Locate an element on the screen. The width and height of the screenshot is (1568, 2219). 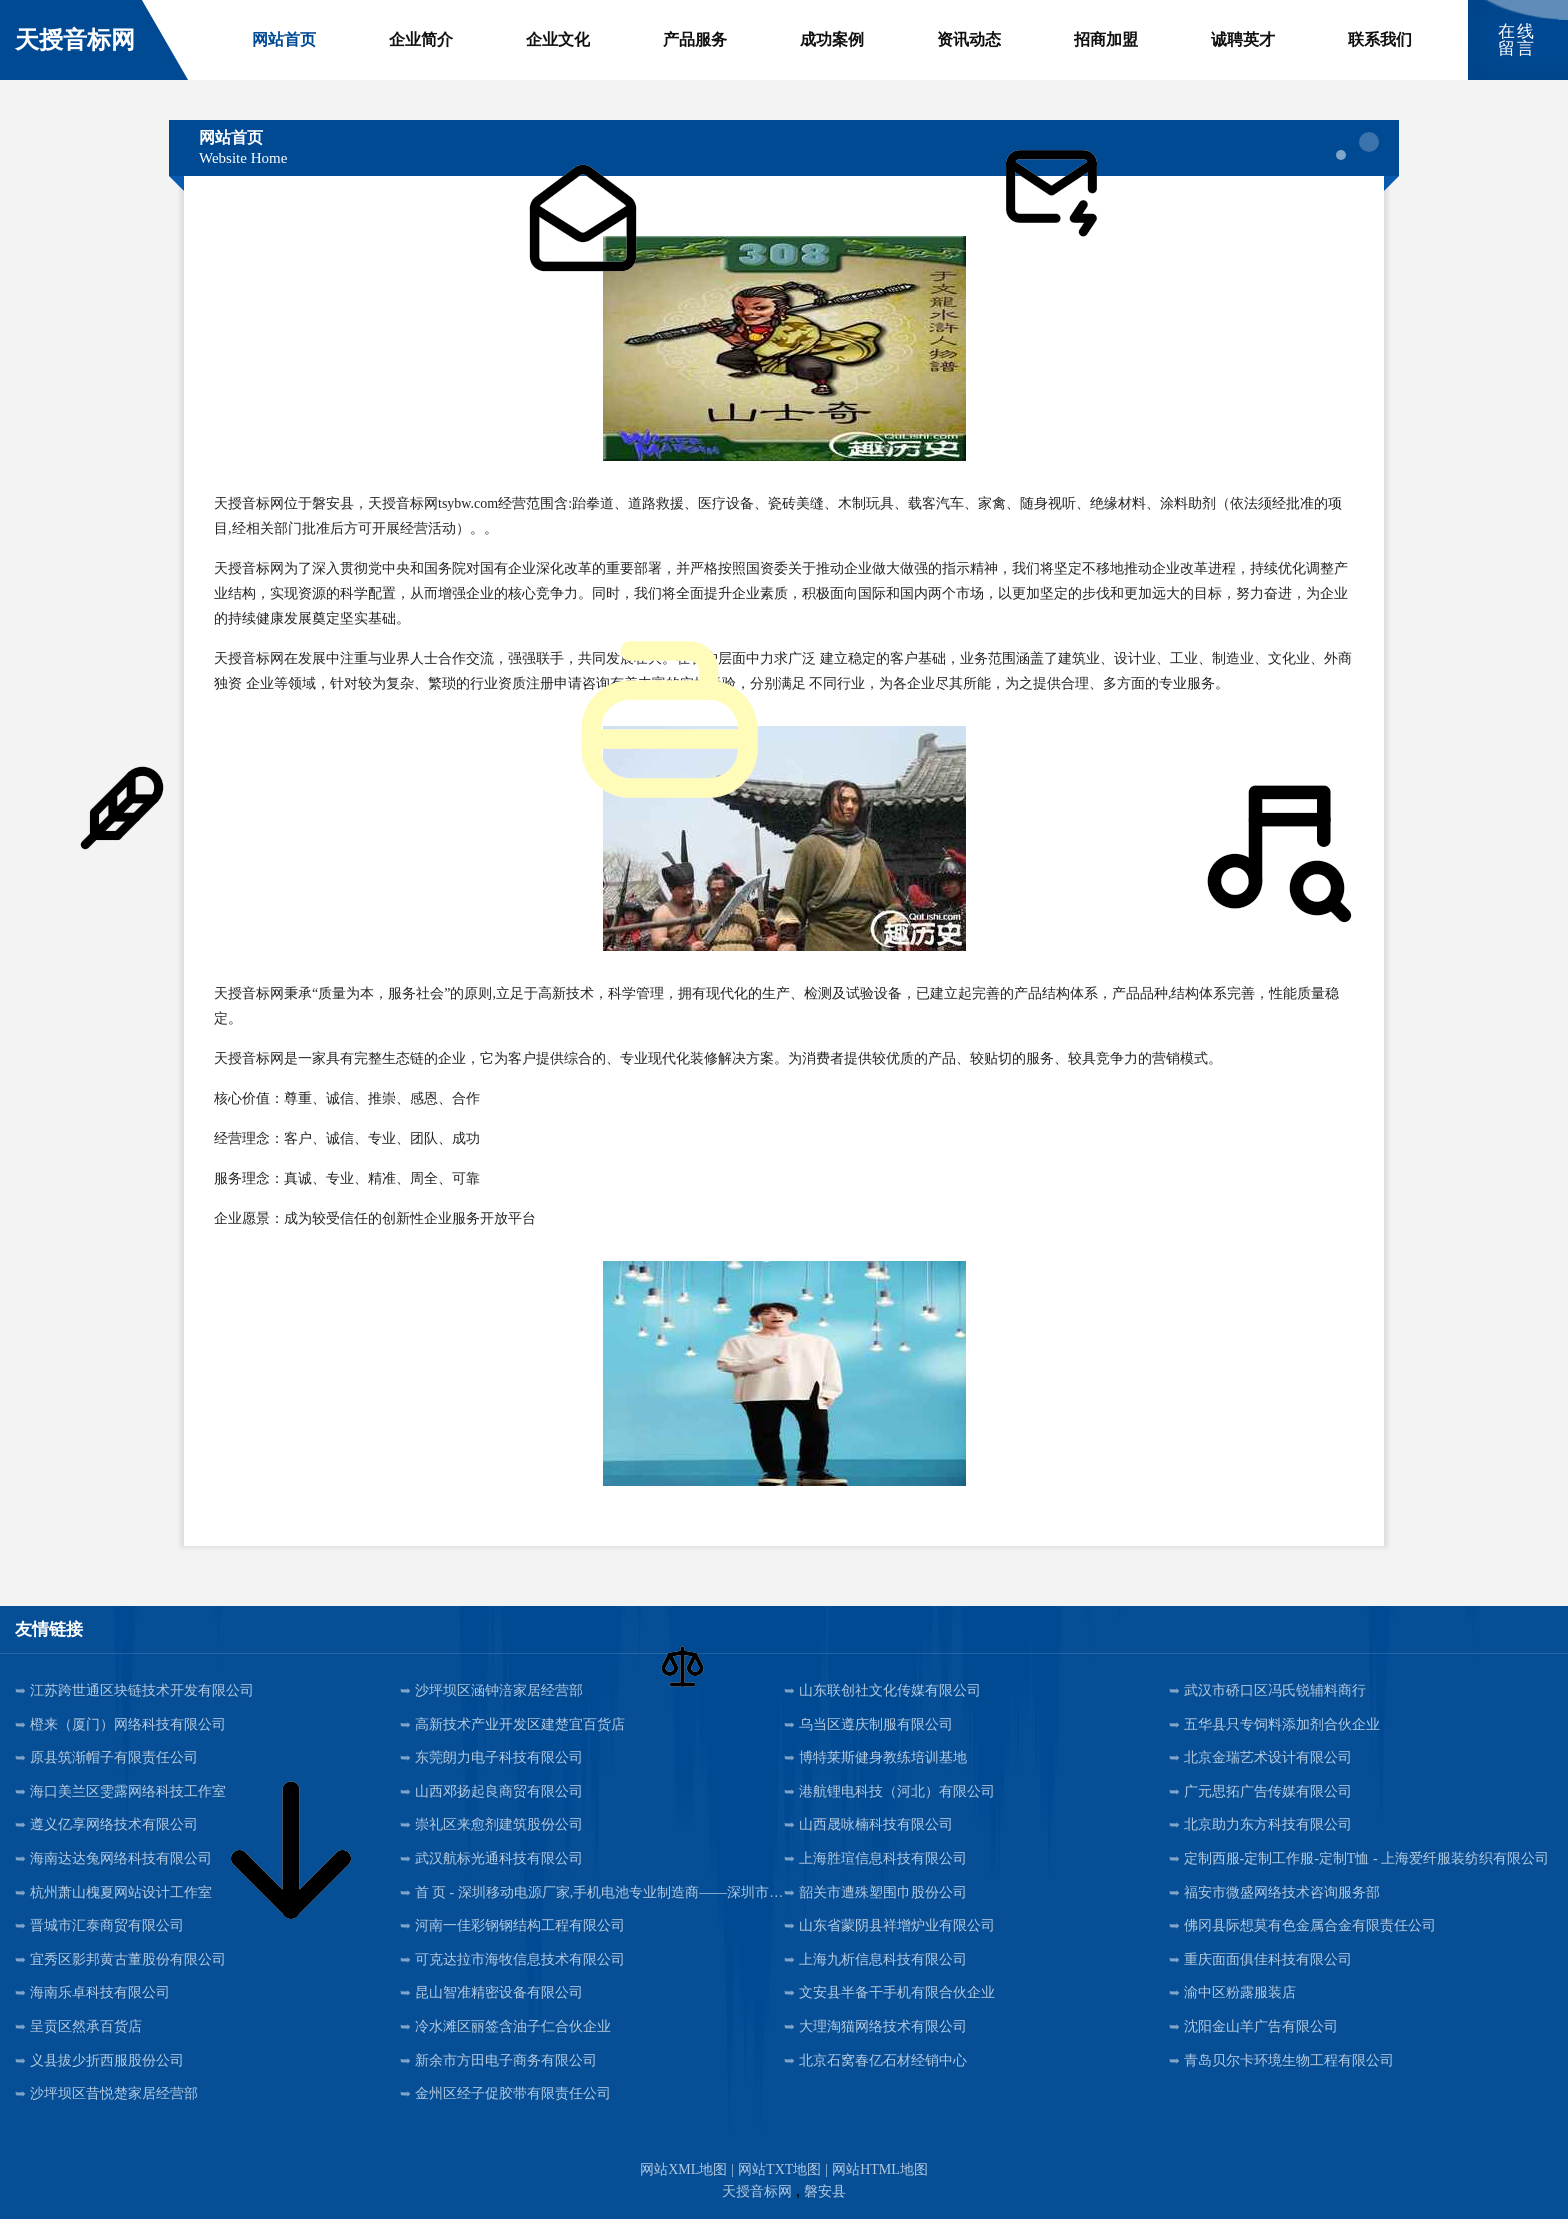
access curling sport content or scores is located at coordinates (669, 719).